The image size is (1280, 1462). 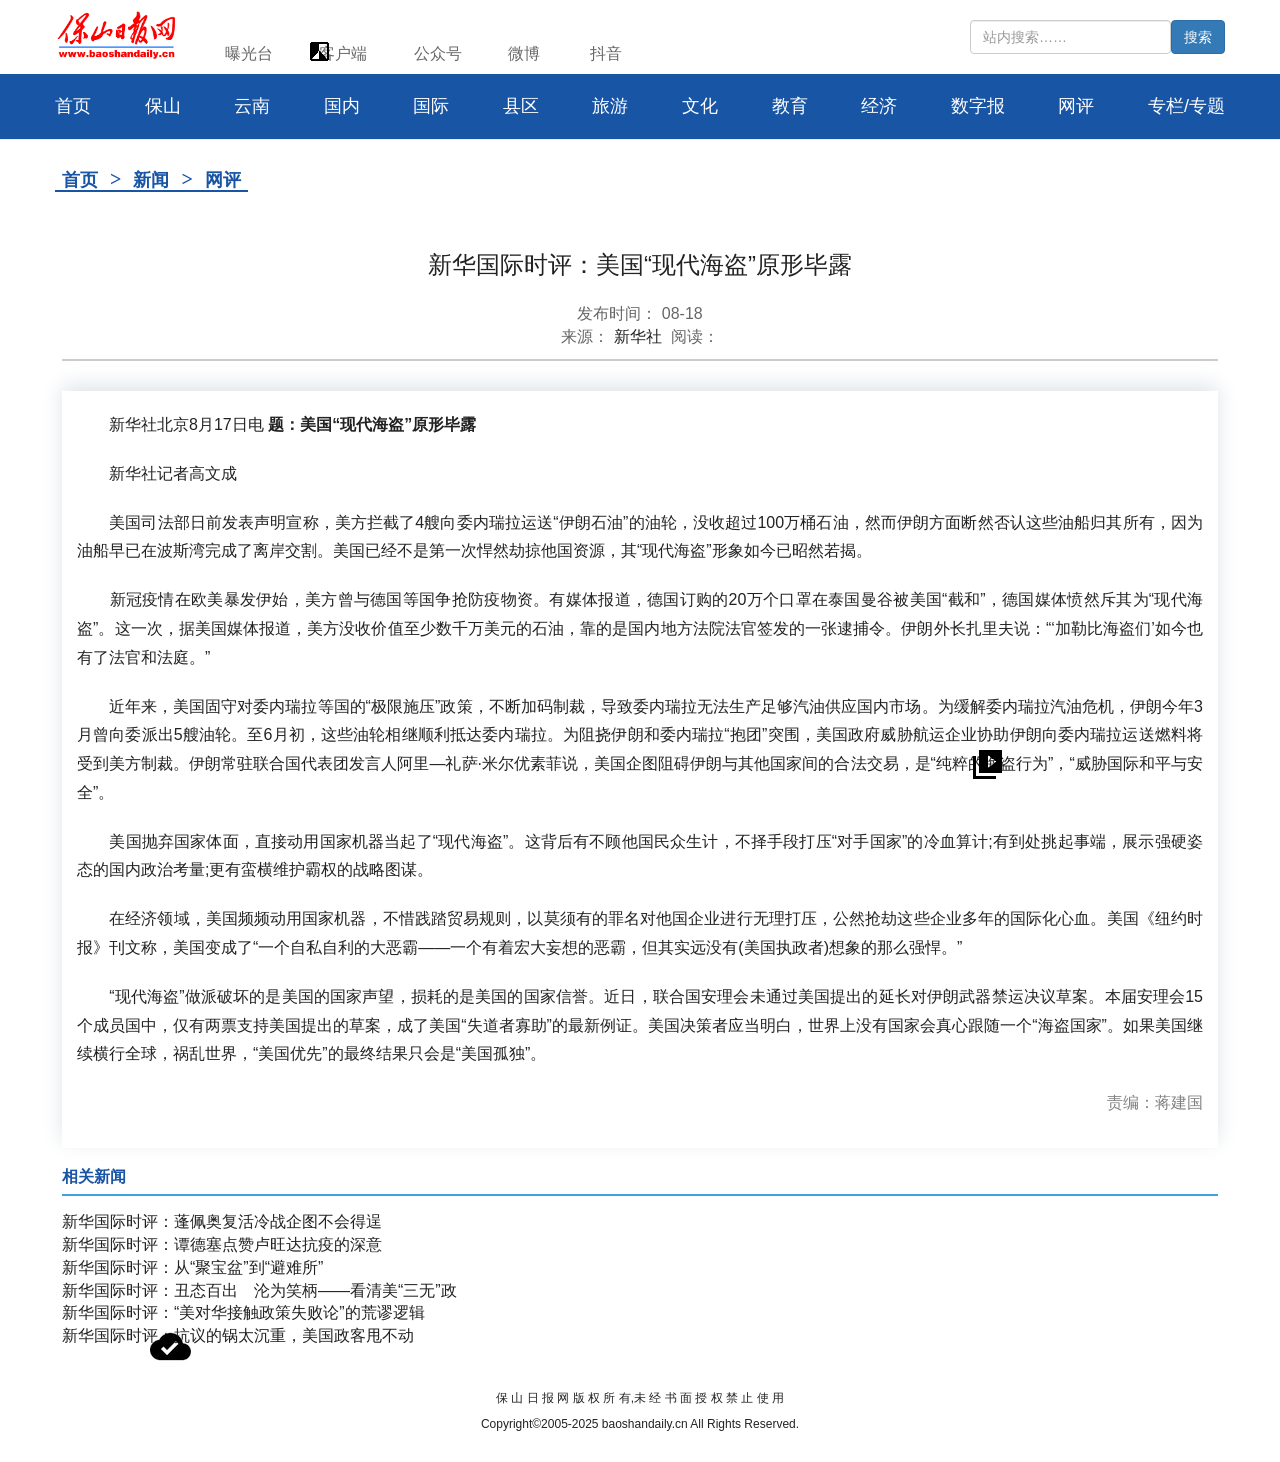 I want to click on access your video library, so click(x=987, y=764).